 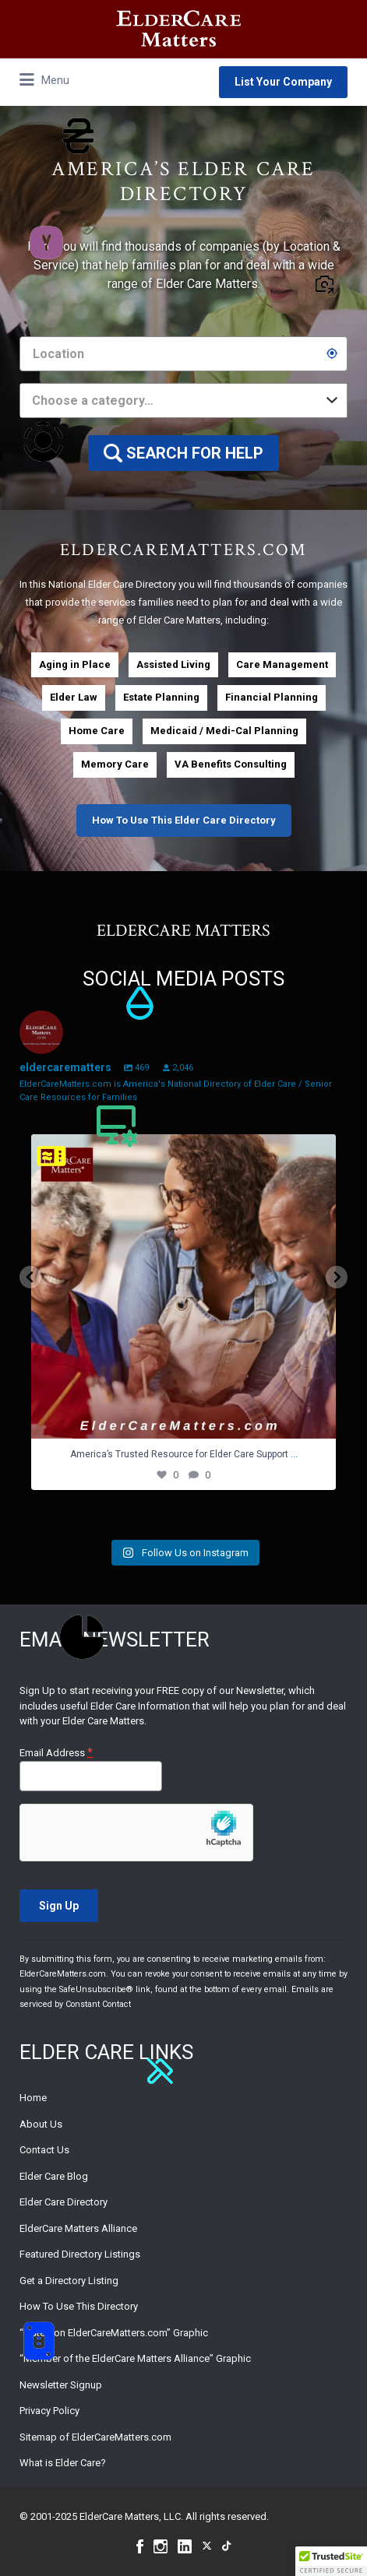 What do you see at coordinates (78, 135) in the screenshot?
I see `indicates Ukrainian hryvnia currency` at bounding box center [78, 135].